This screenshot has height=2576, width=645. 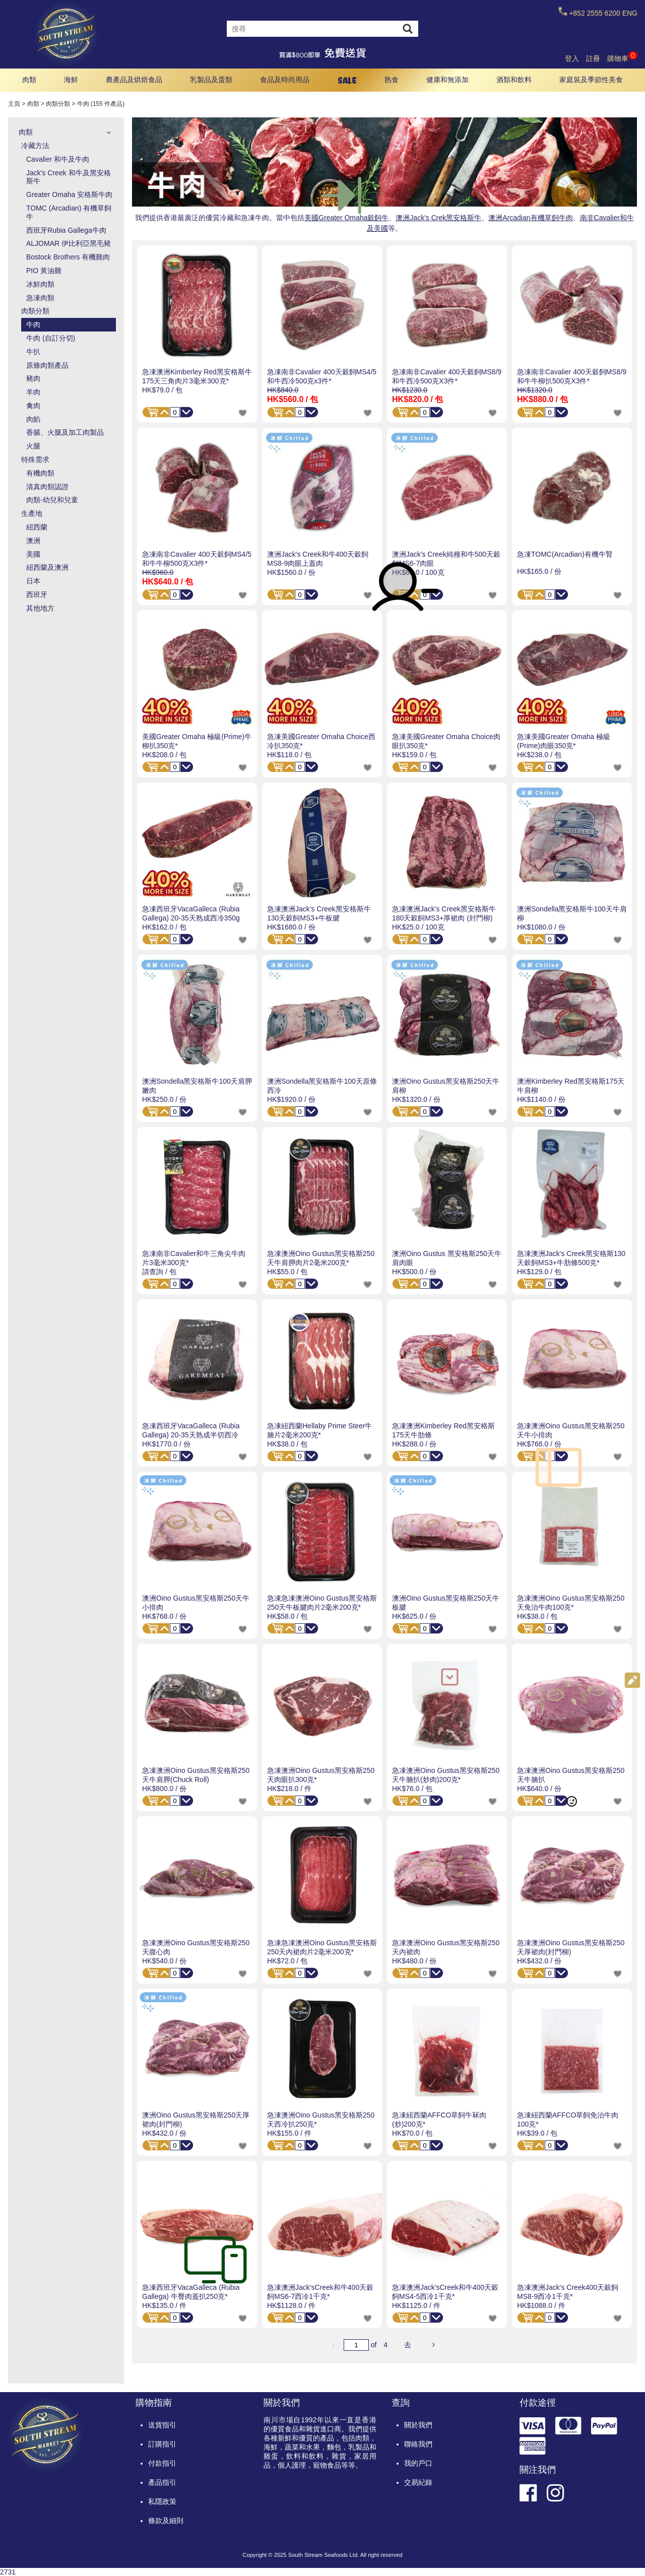 I want to click on edit or compose a new entry, so click(x=632, y=1680).